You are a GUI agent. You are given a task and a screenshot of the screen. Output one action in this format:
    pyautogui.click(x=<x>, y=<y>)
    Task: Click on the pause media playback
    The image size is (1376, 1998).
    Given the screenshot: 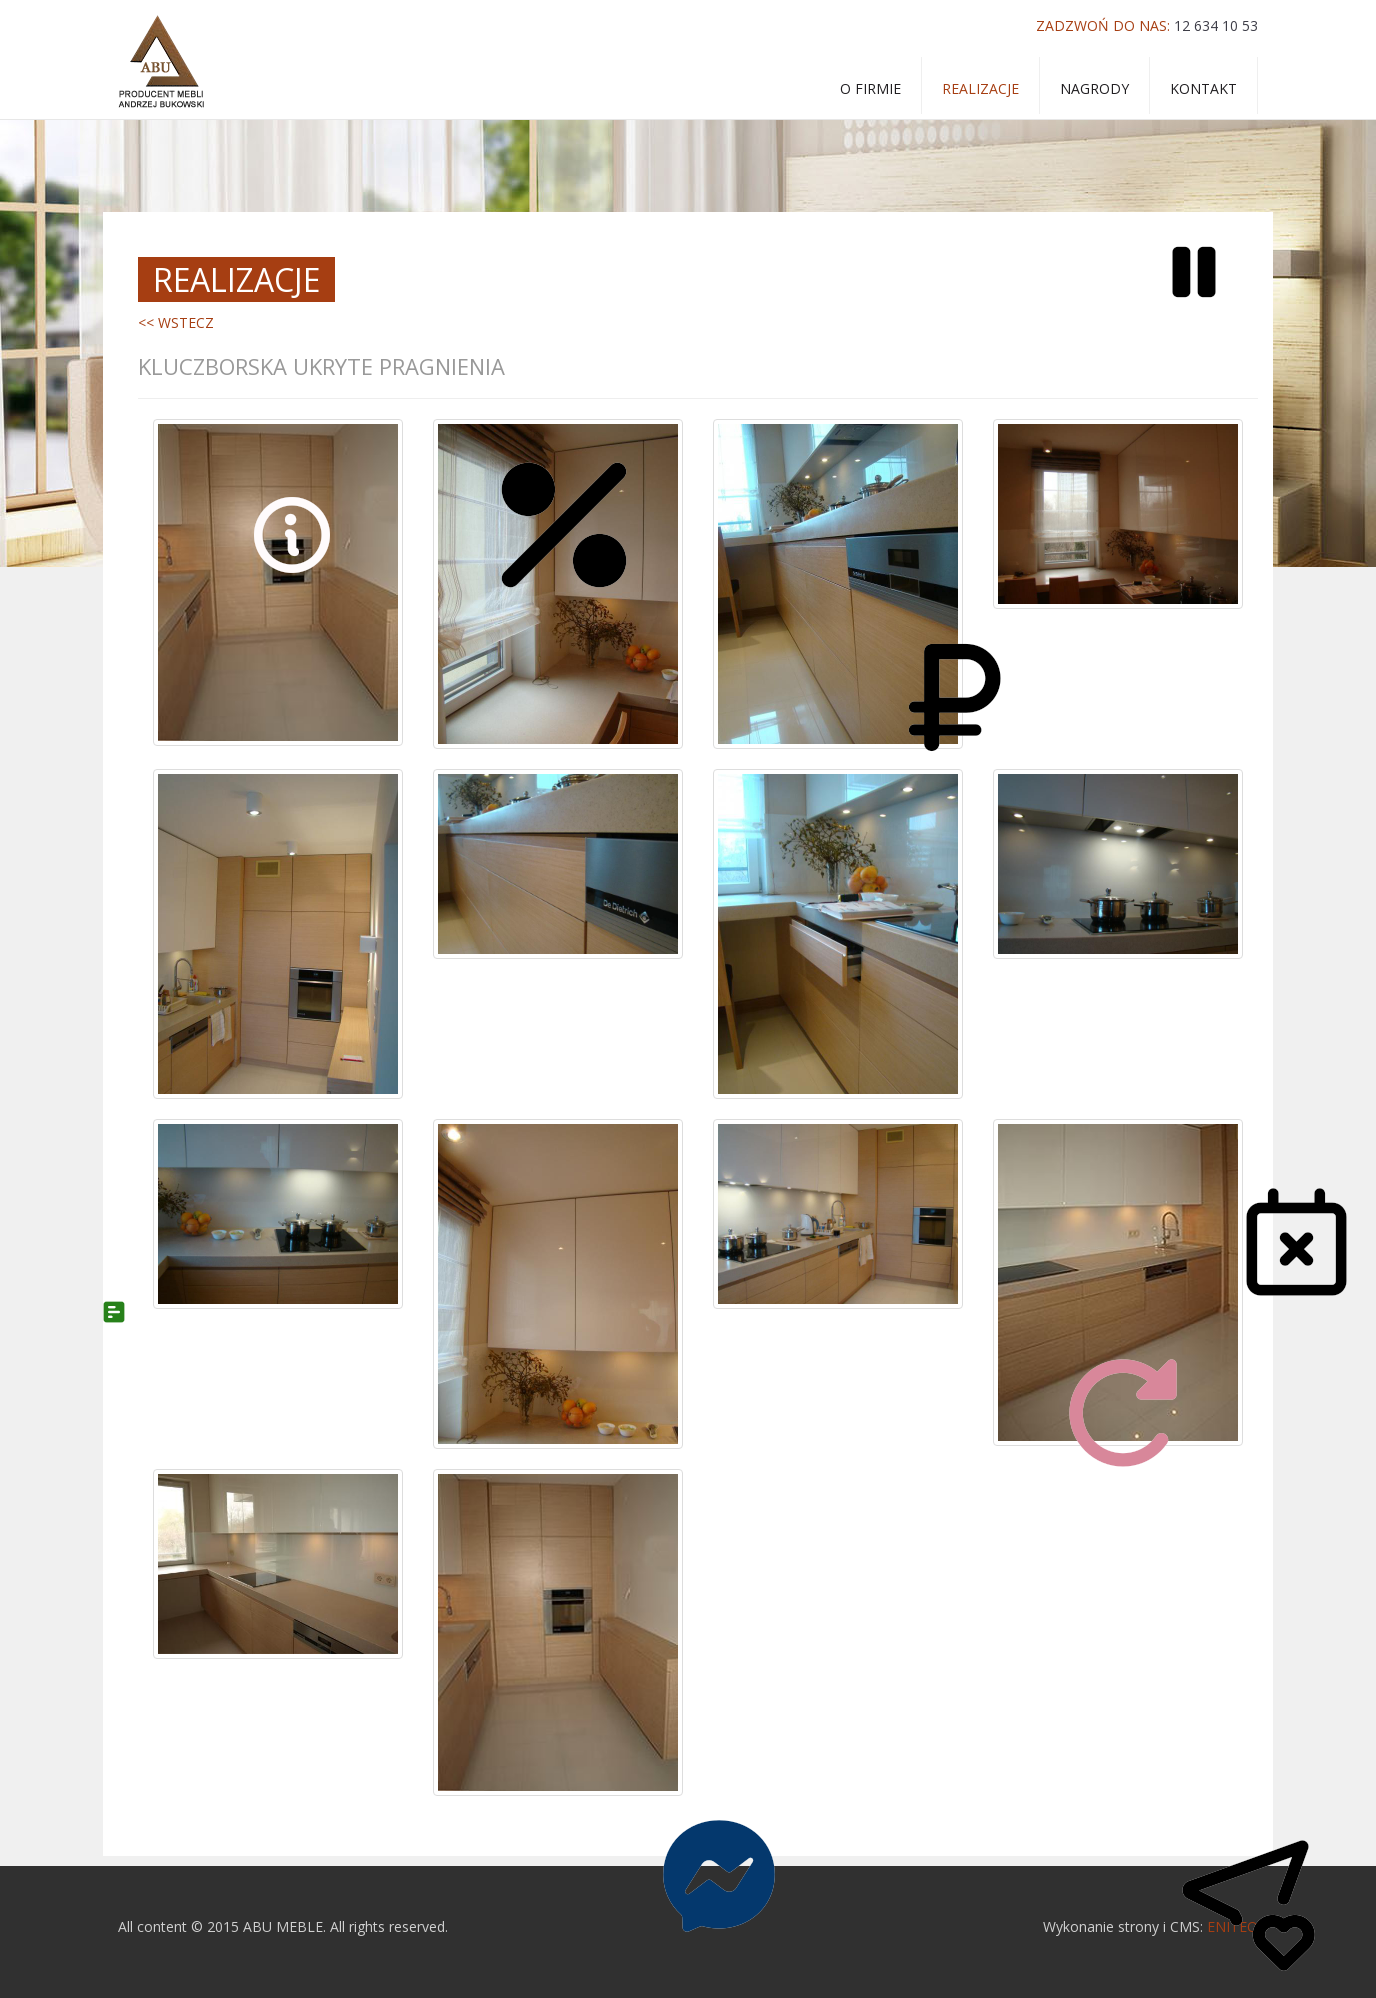 What is the action you would take?
    pyautogui.click(x=1194, y=272)
    